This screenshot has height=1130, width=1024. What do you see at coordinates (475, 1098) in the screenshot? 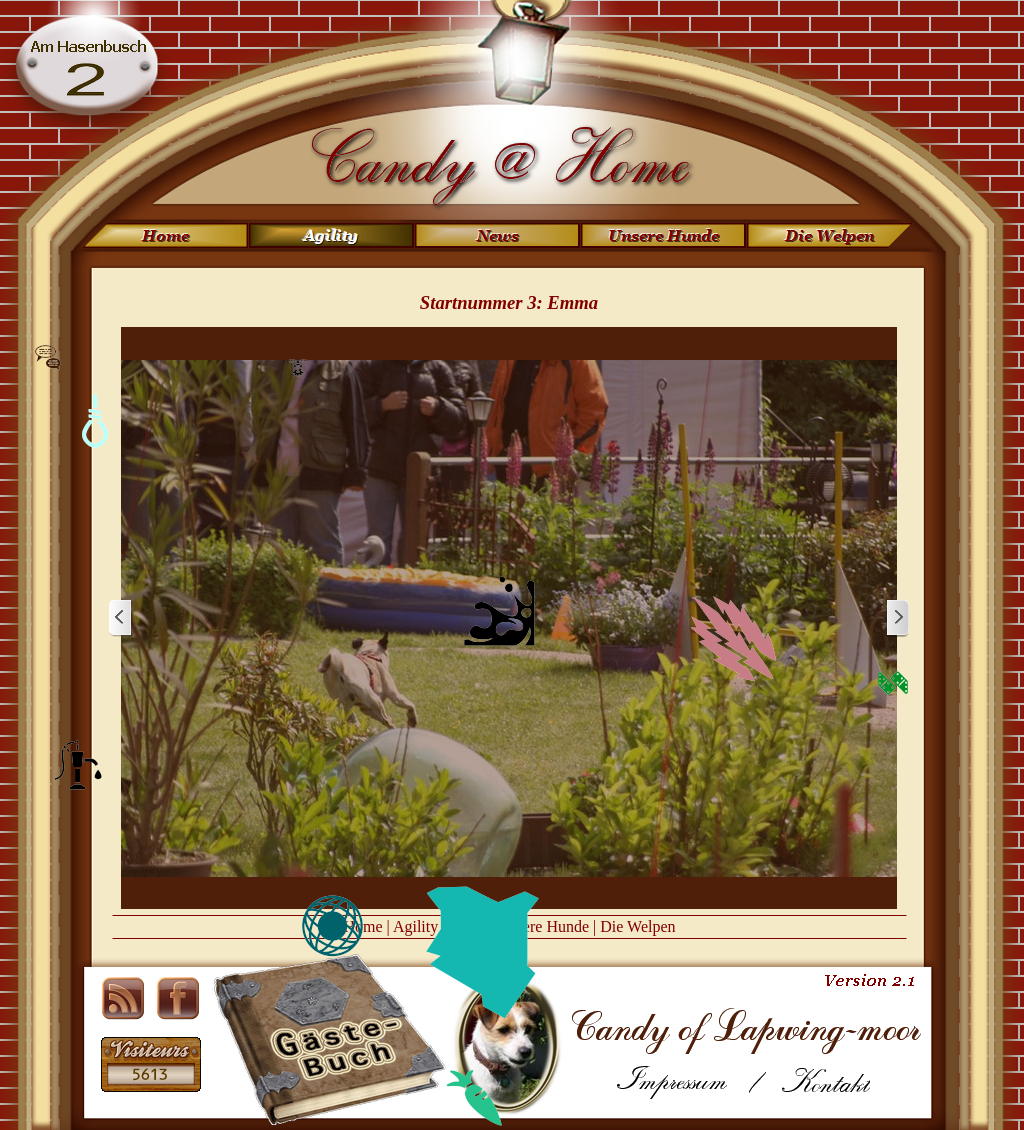
I see `indicates vegetable or produce category` at bounding box center [475, 1098].